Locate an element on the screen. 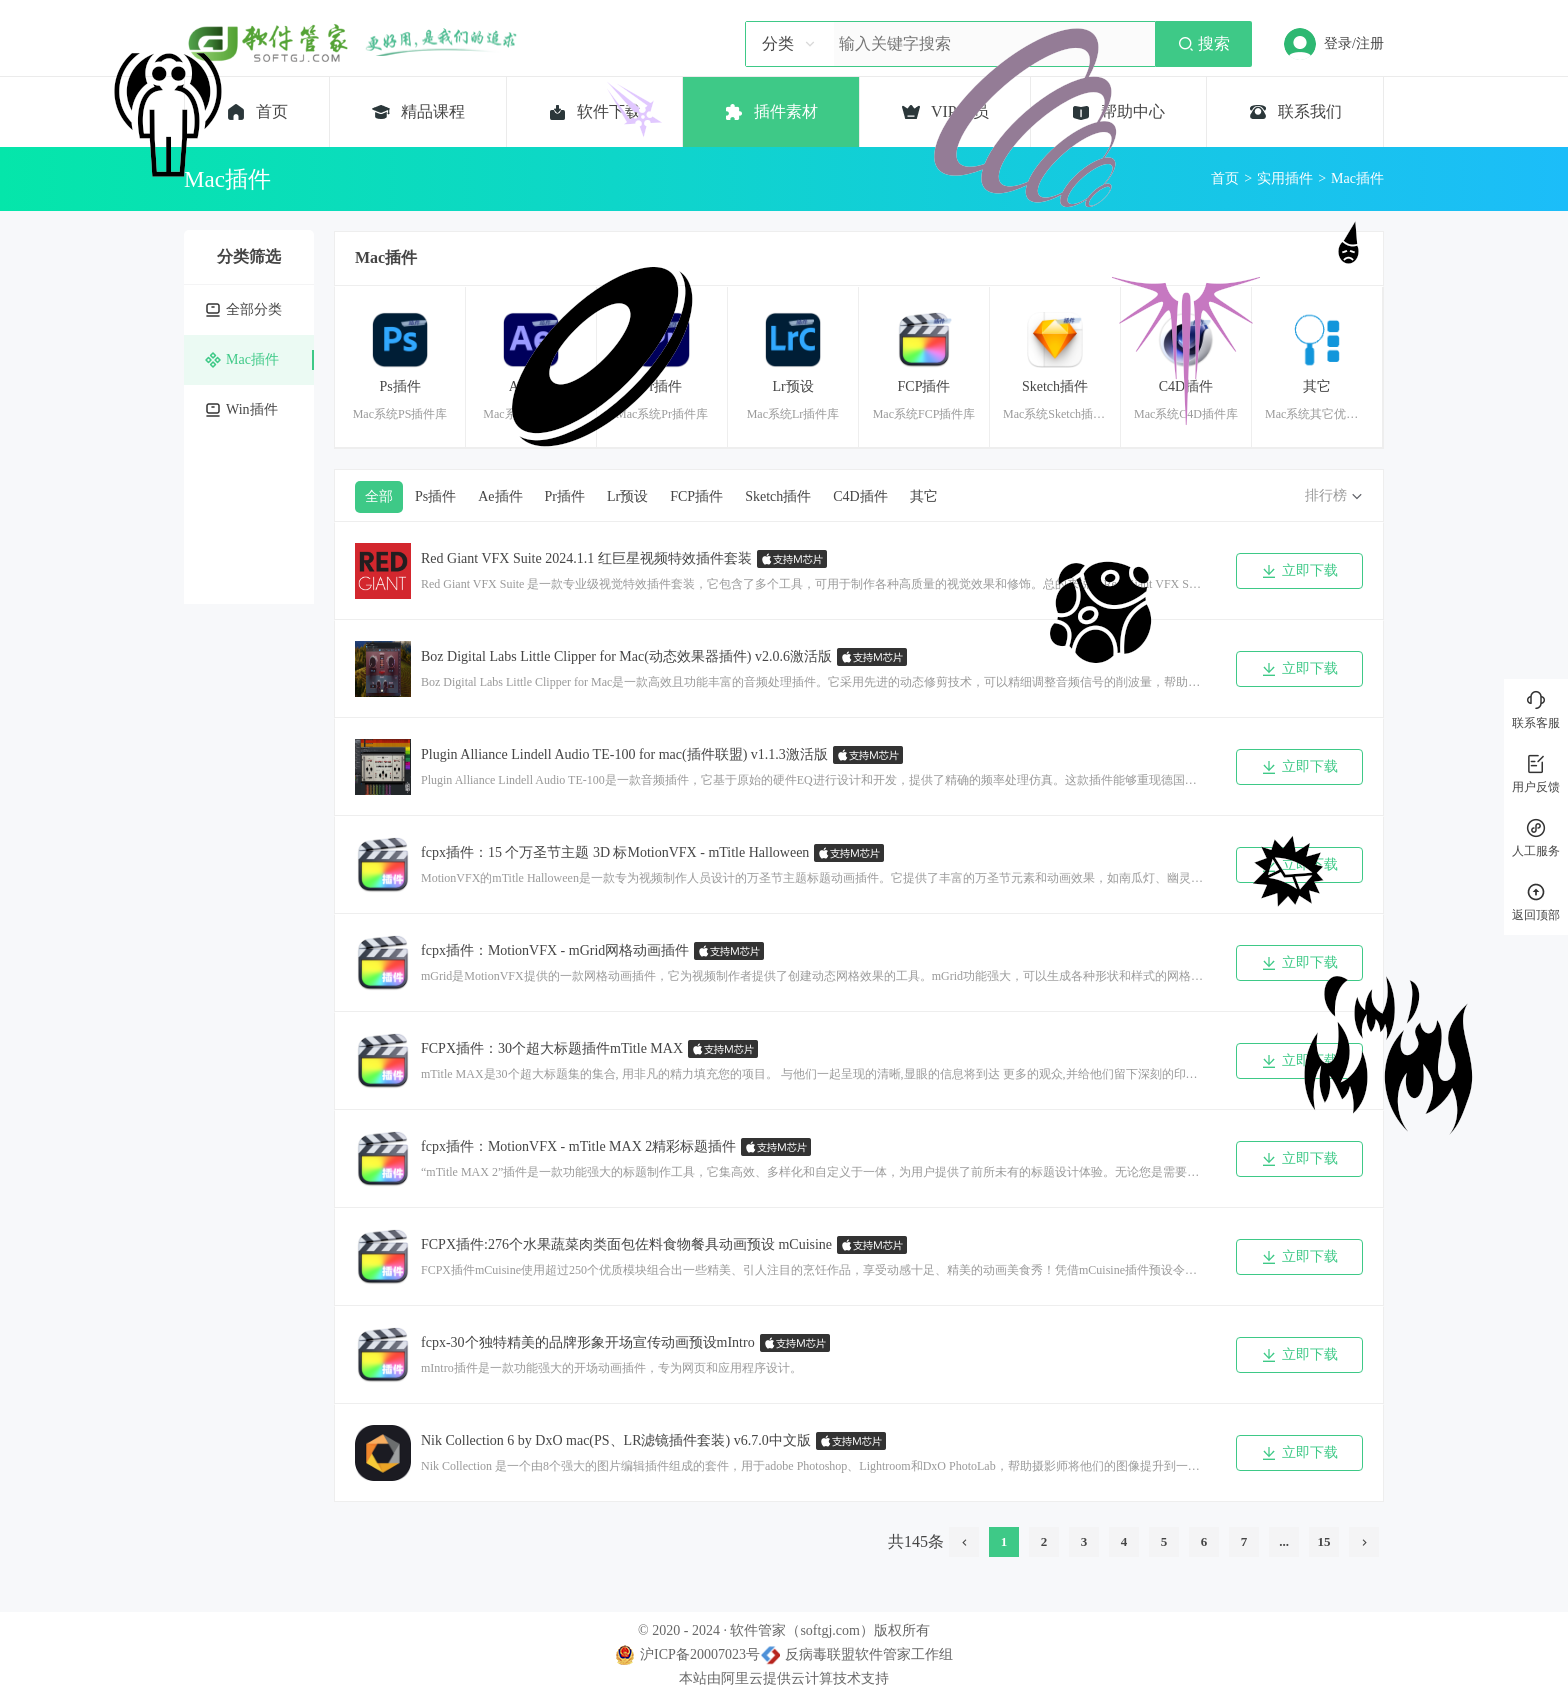 This screenshot has width=1568, height=1698. indicates a player penalty or mistake is located at coordinates (1348, 242).